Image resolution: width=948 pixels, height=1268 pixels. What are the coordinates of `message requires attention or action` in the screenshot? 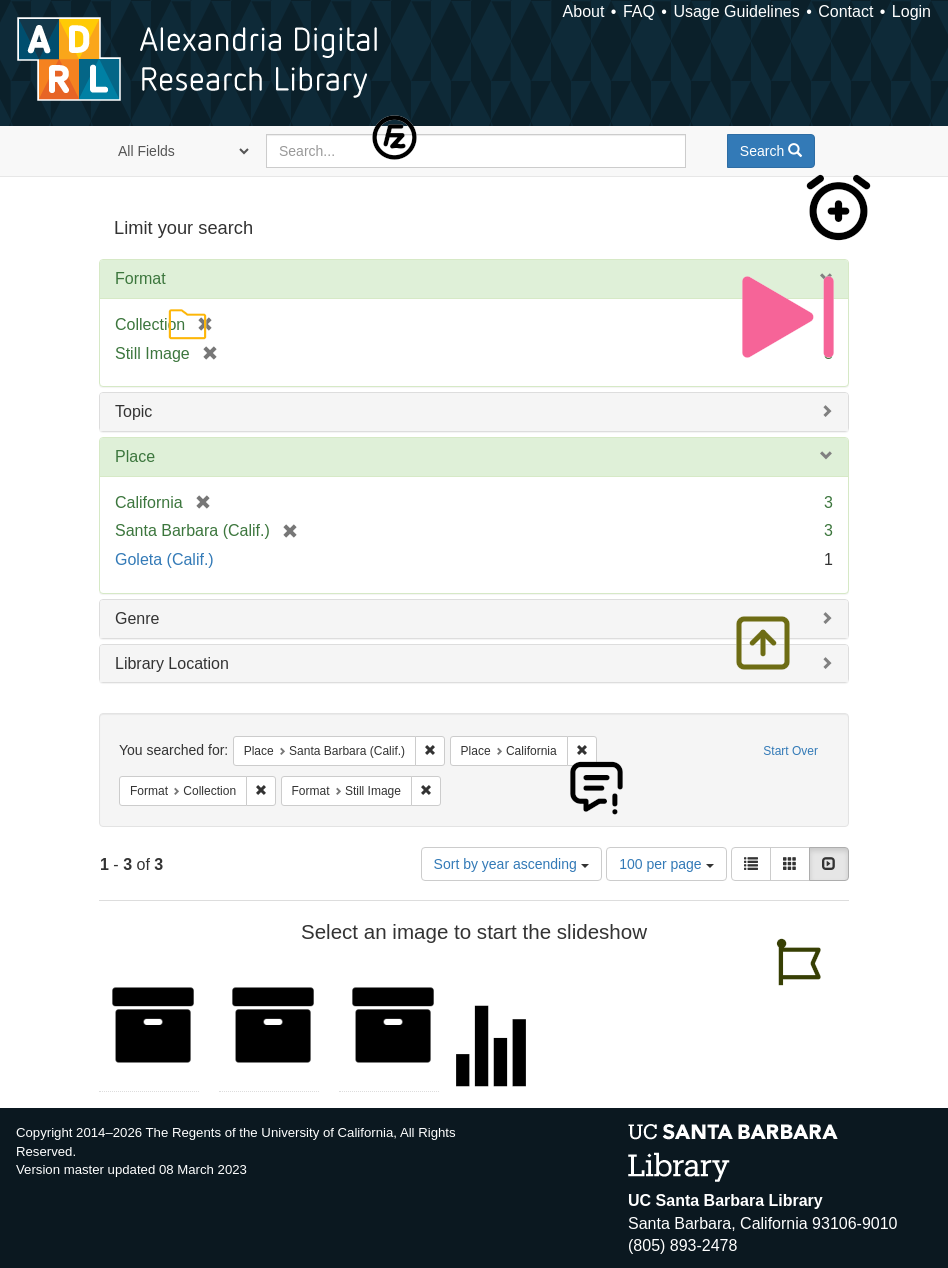 It's located at (596, 785).